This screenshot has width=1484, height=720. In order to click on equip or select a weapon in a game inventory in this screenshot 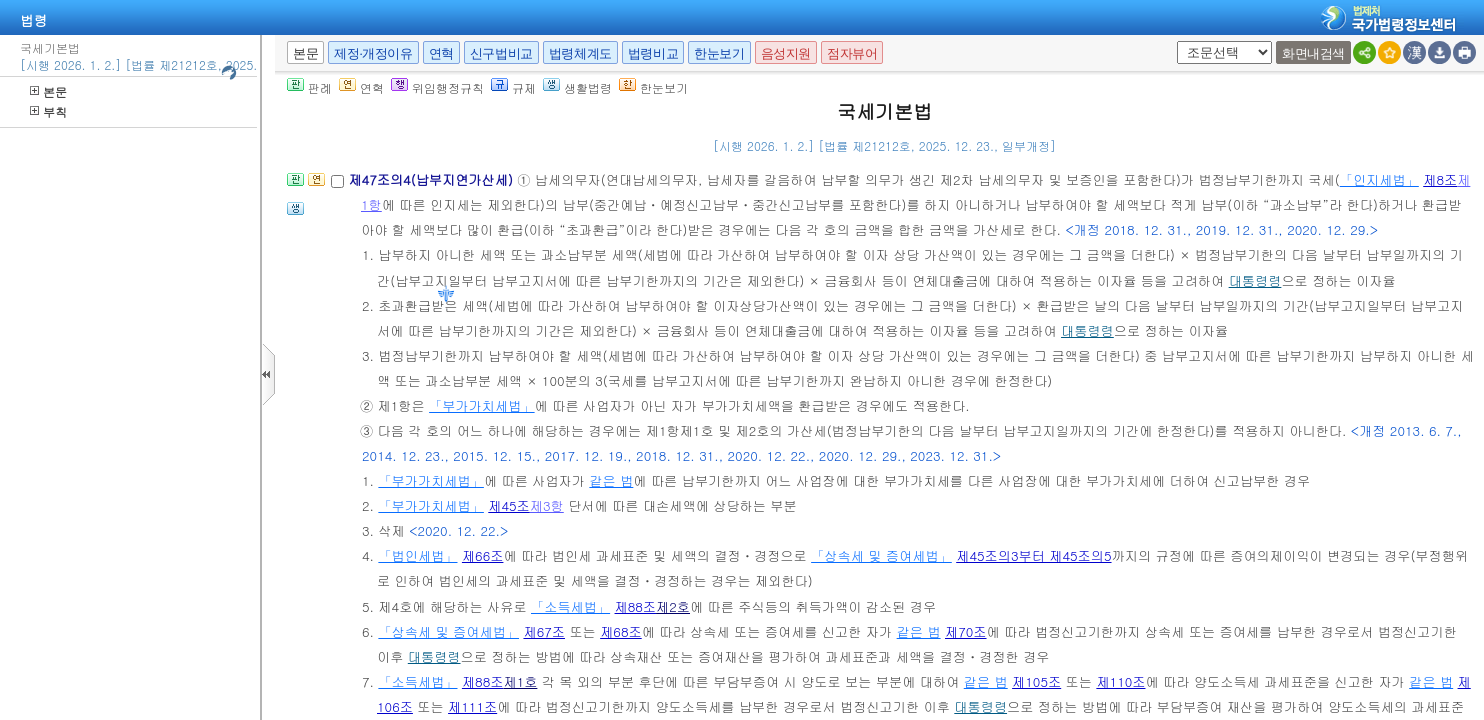, I will do `click(446, 294)`.